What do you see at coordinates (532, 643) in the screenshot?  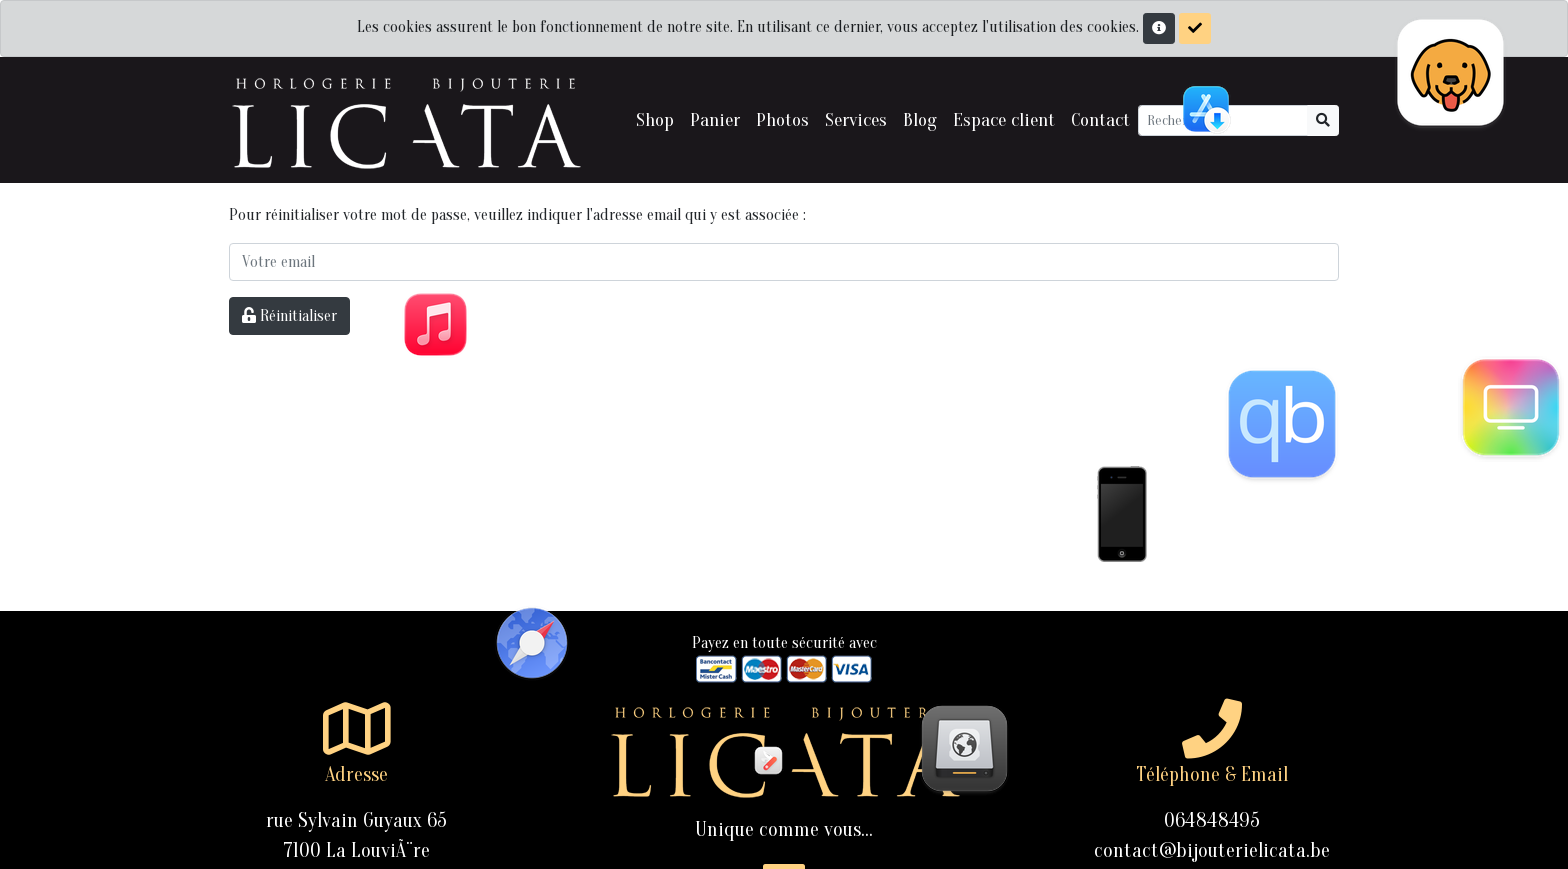 I see `open gnome web browser (epiphany)` at bounding box center [532, 643].